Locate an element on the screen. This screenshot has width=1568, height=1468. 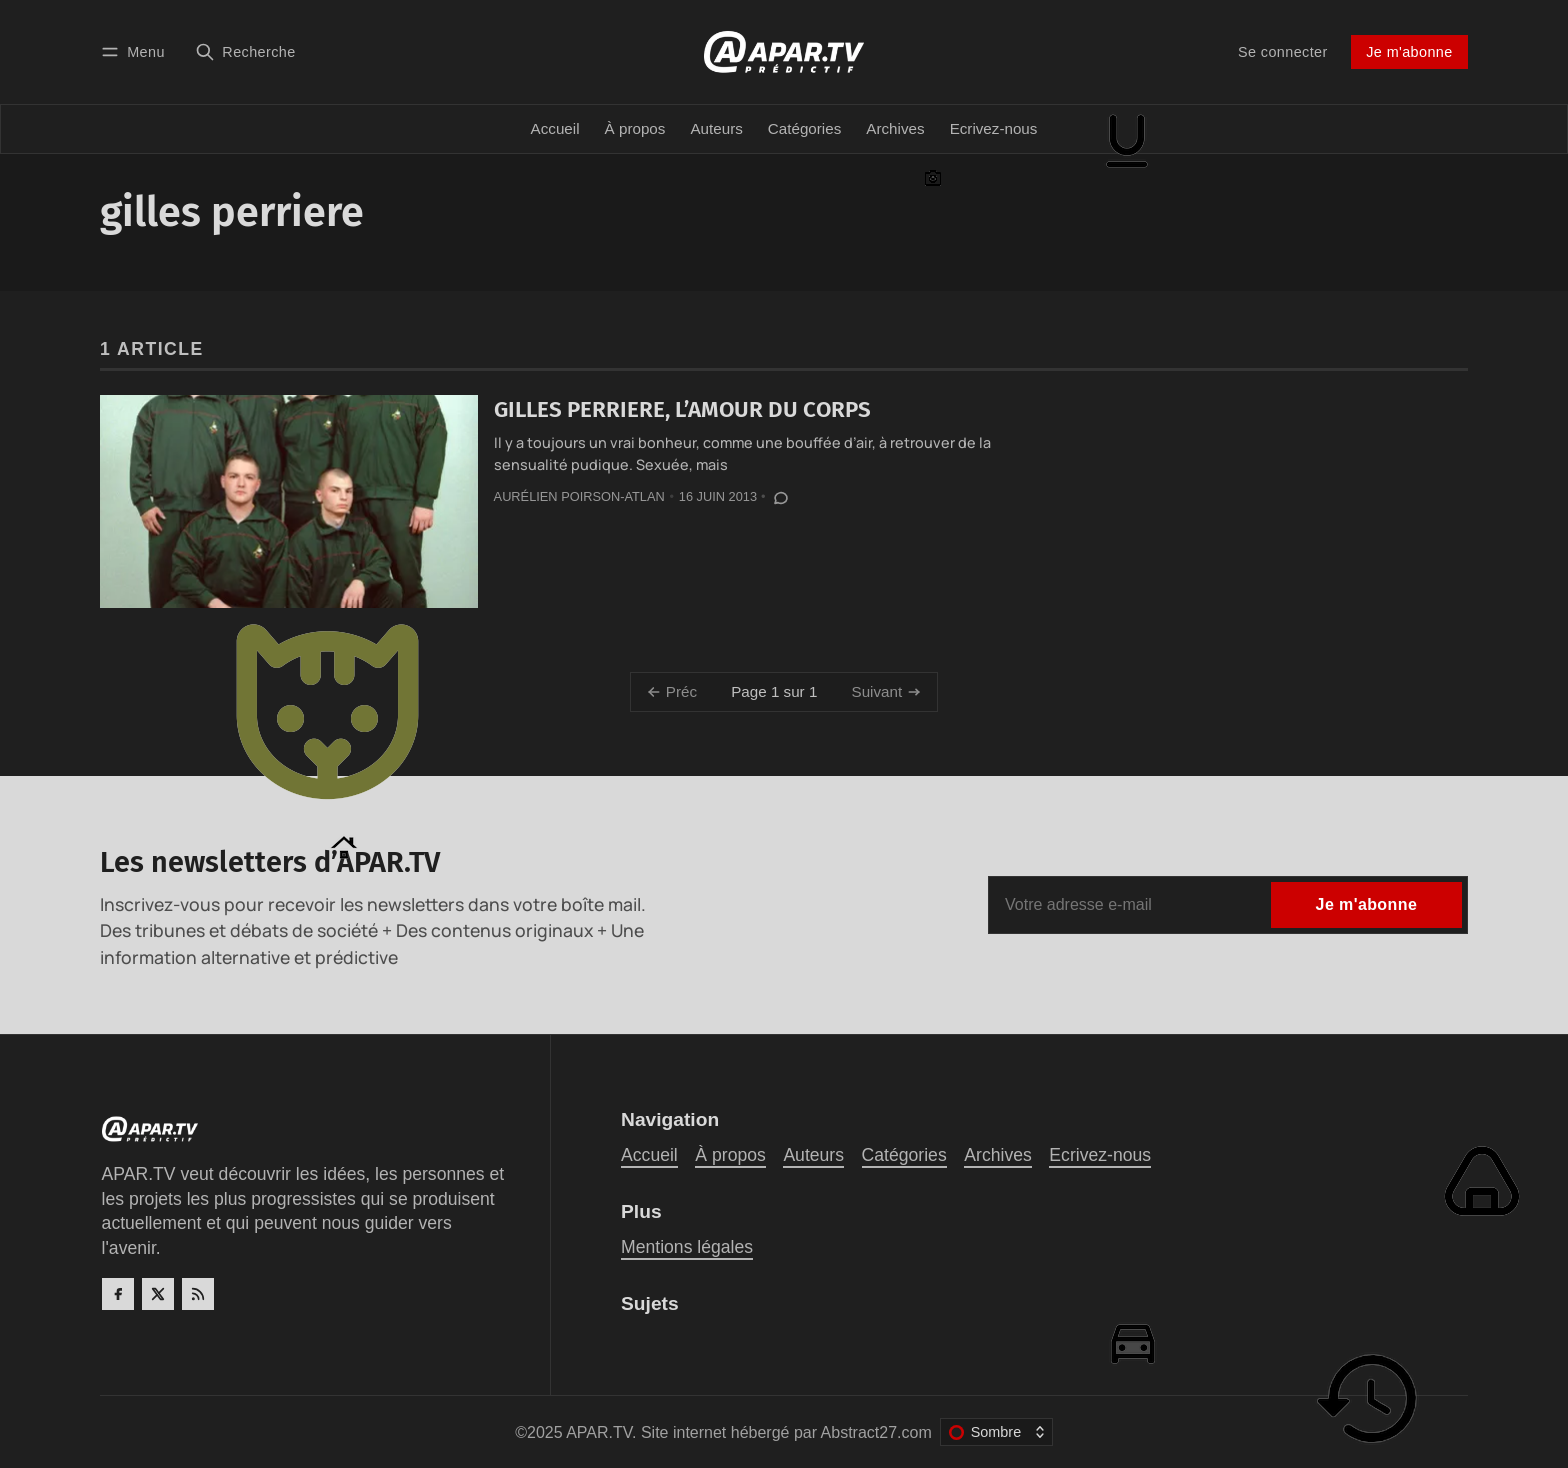
enhance or improve photo quality is located at coordinates (933, 178).